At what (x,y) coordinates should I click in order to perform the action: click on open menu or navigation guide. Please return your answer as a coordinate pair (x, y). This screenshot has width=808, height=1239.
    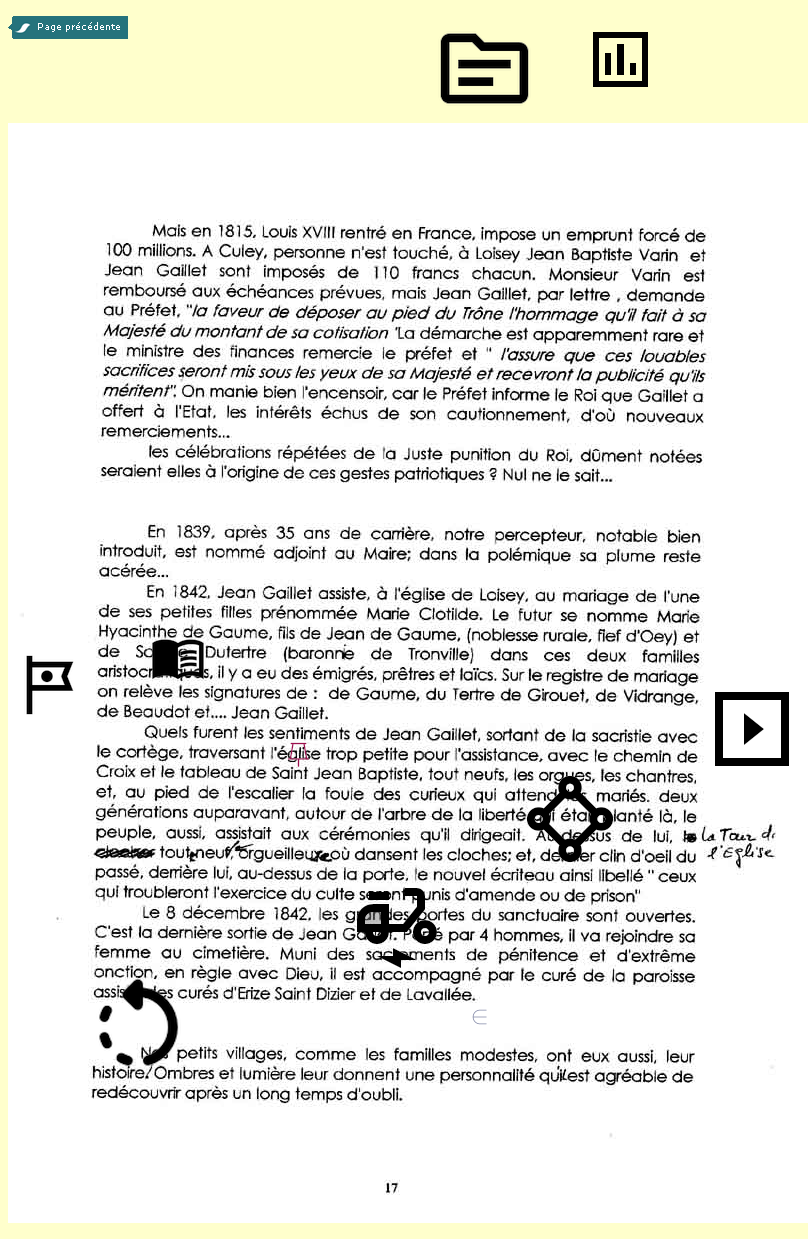
    Looking at the image, I should click on (178, 657).